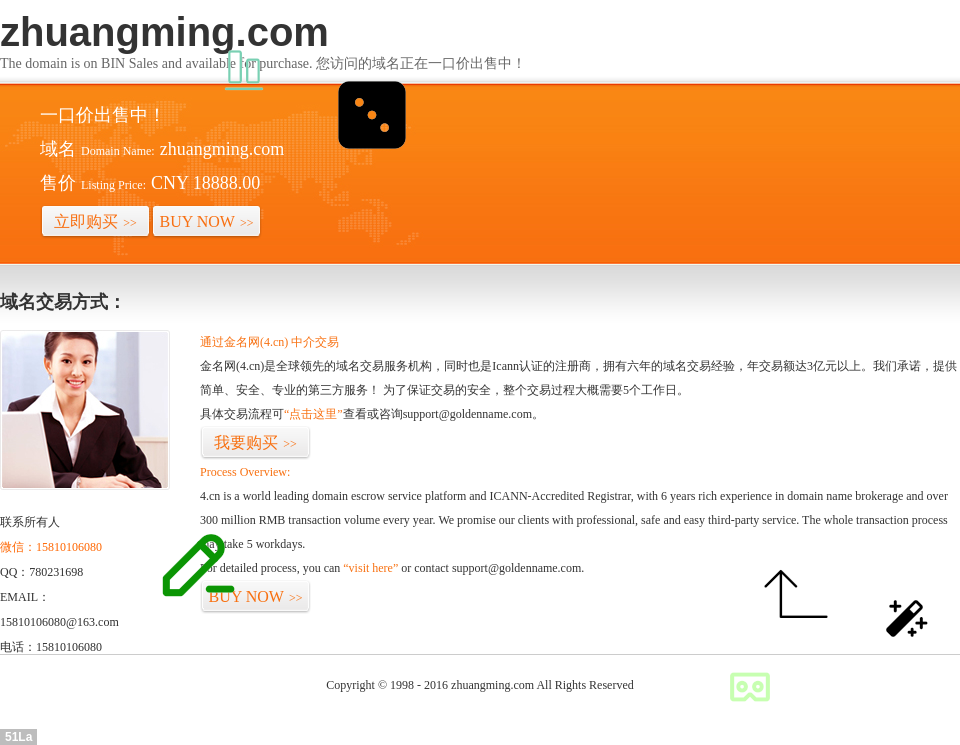  I want to click on go back and return to top, so click(793, 596).